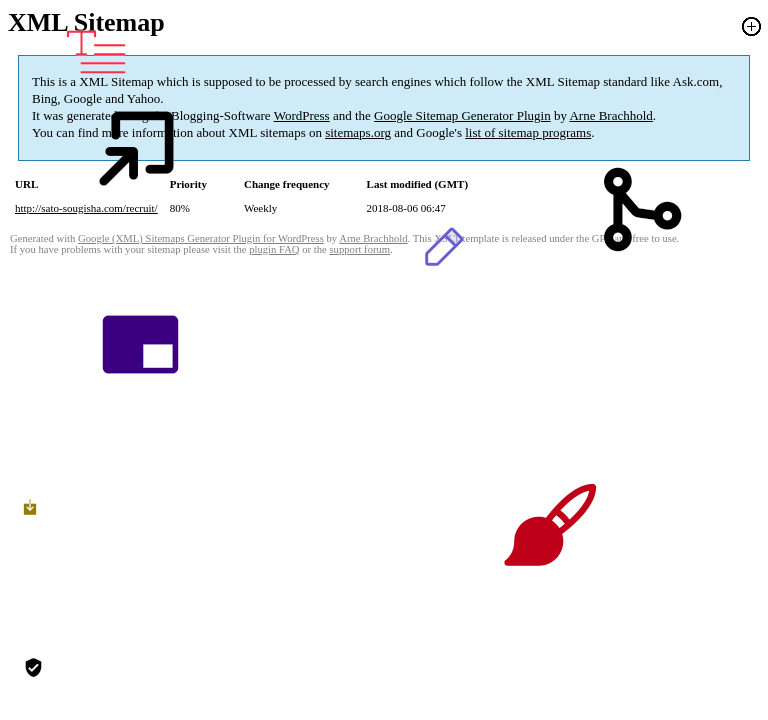 The width and height of the screenshot is (768, 720). I want to click on edit content or text, so click(443, 247).